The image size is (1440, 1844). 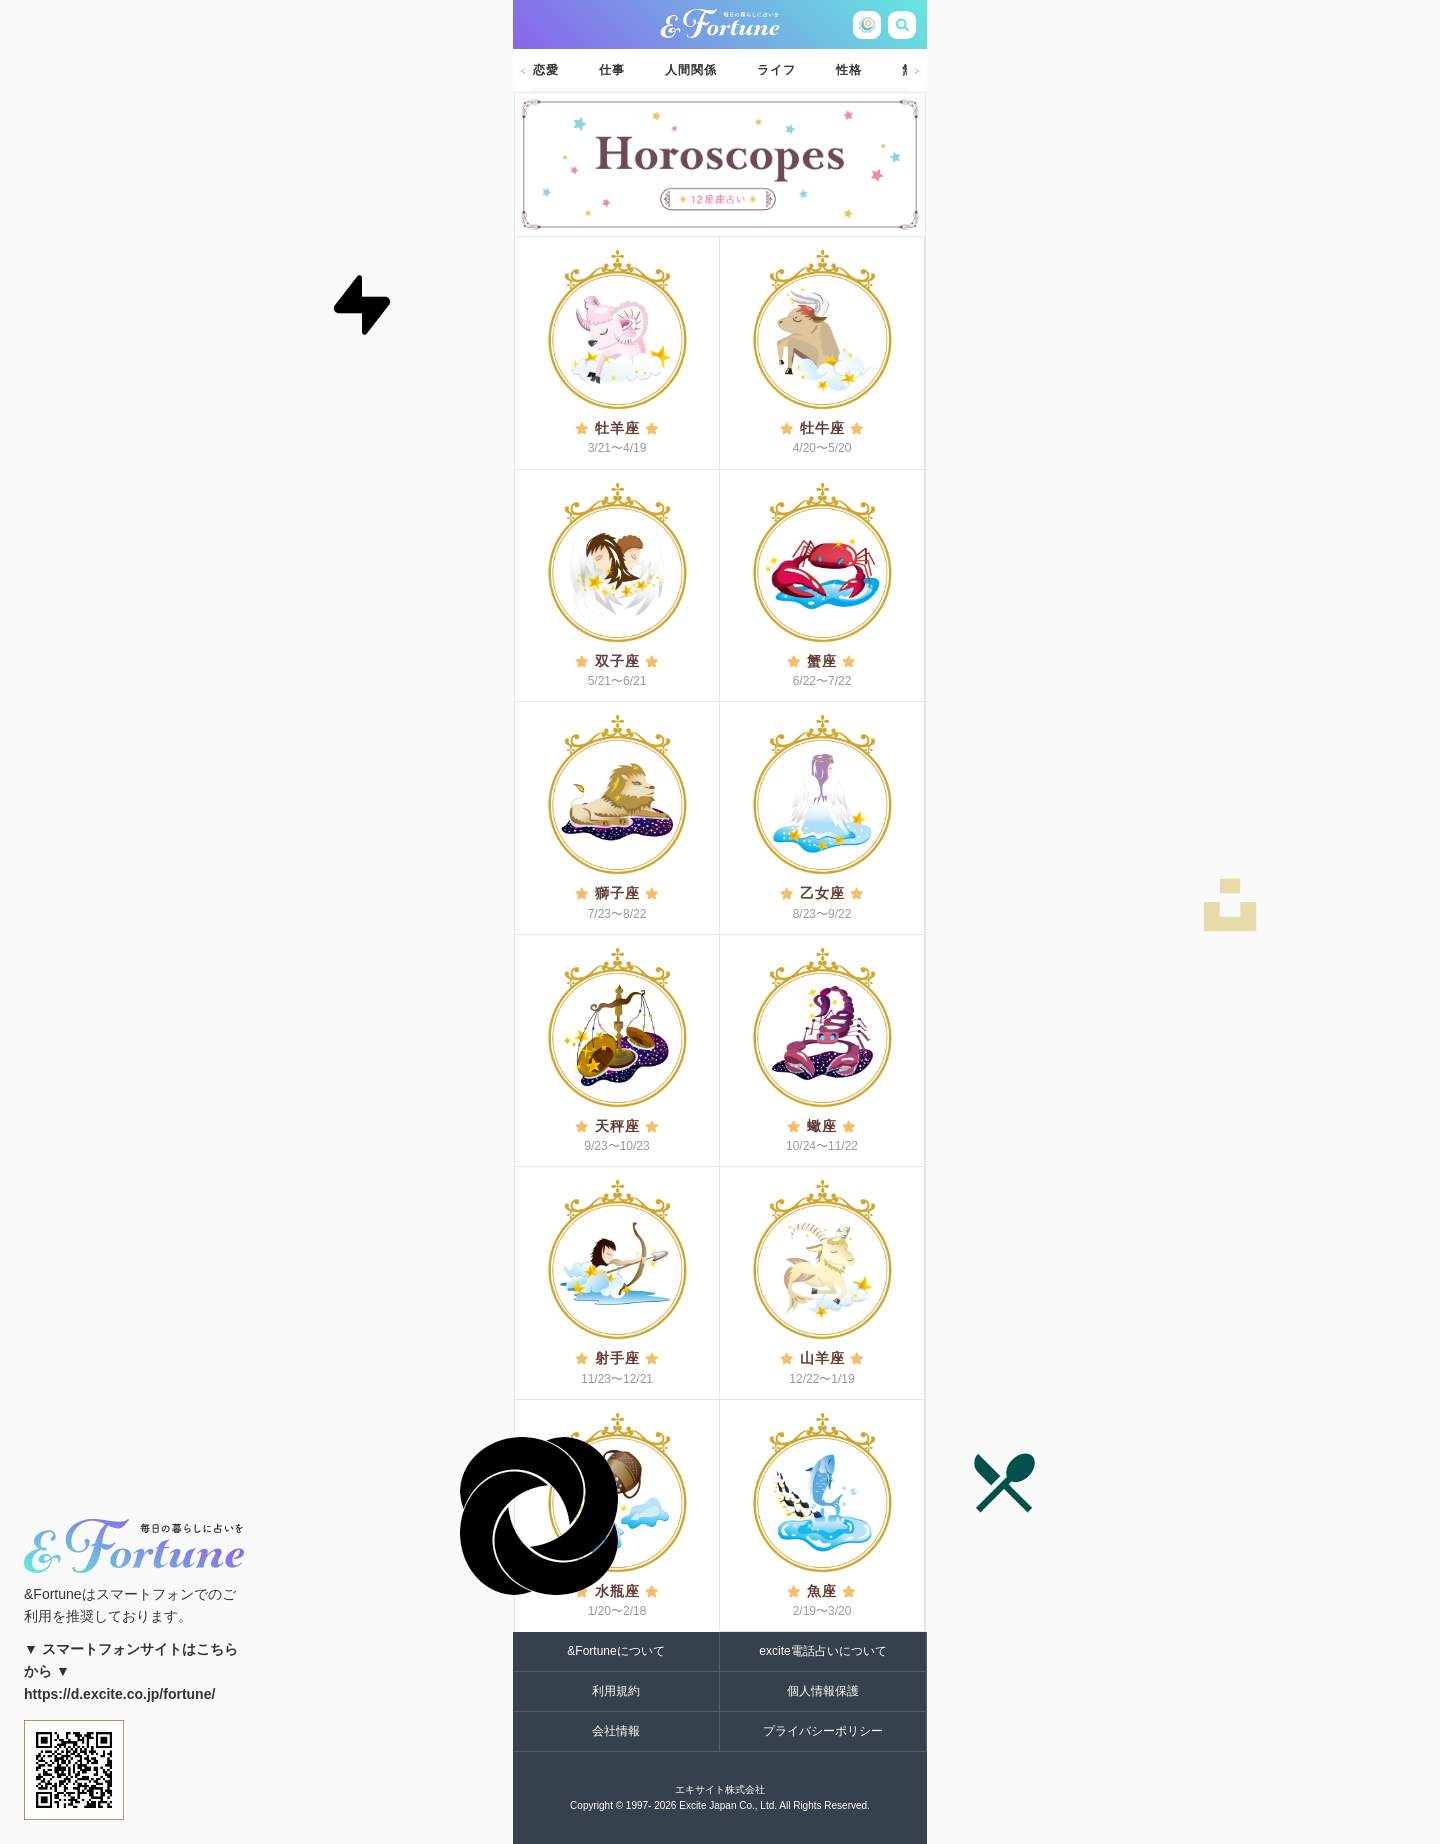 What do you see at coordinates (1004, 1481) in the screenshot?
I see `find nearby restaurants` at bounding box center [1004, 1481].